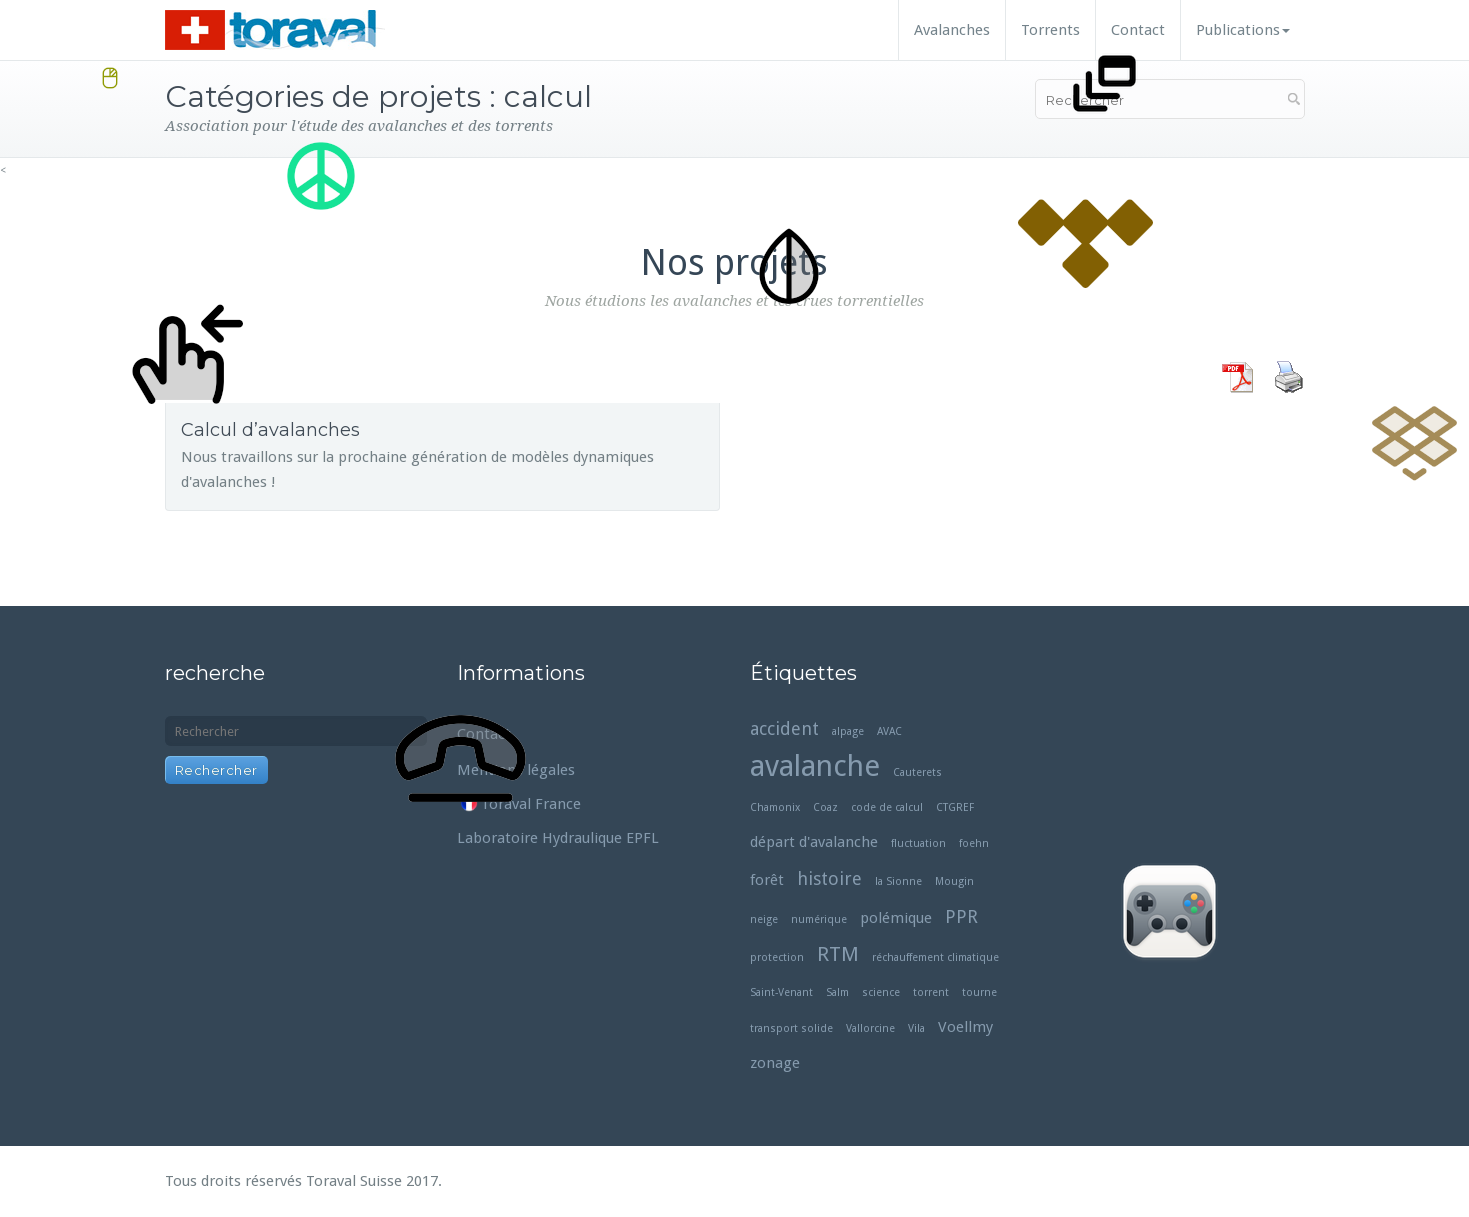  I want to click on adjust opacity or transparency level, so click(789, 269).